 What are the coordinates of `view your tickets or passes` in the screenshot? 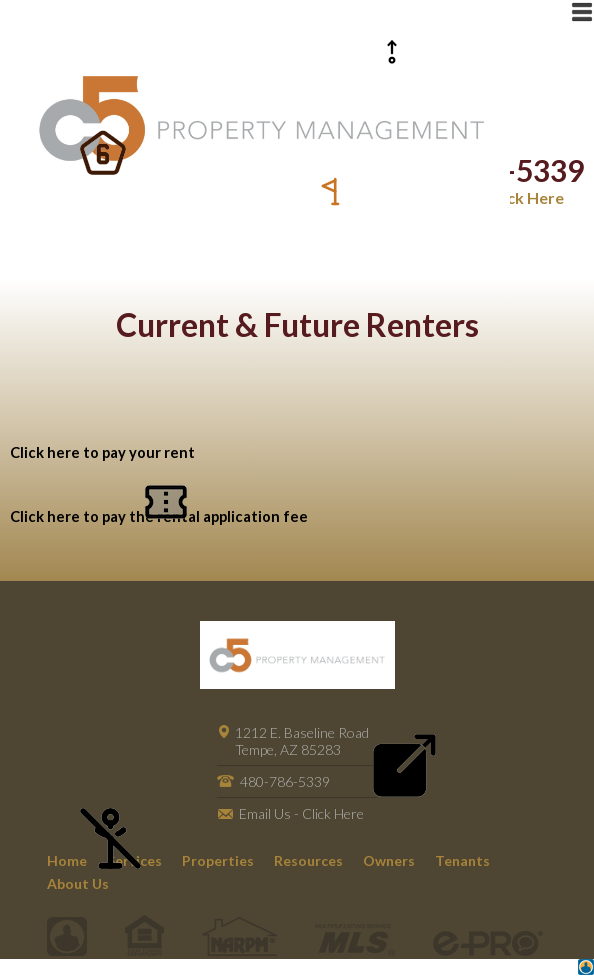 It's located at (166, 502).